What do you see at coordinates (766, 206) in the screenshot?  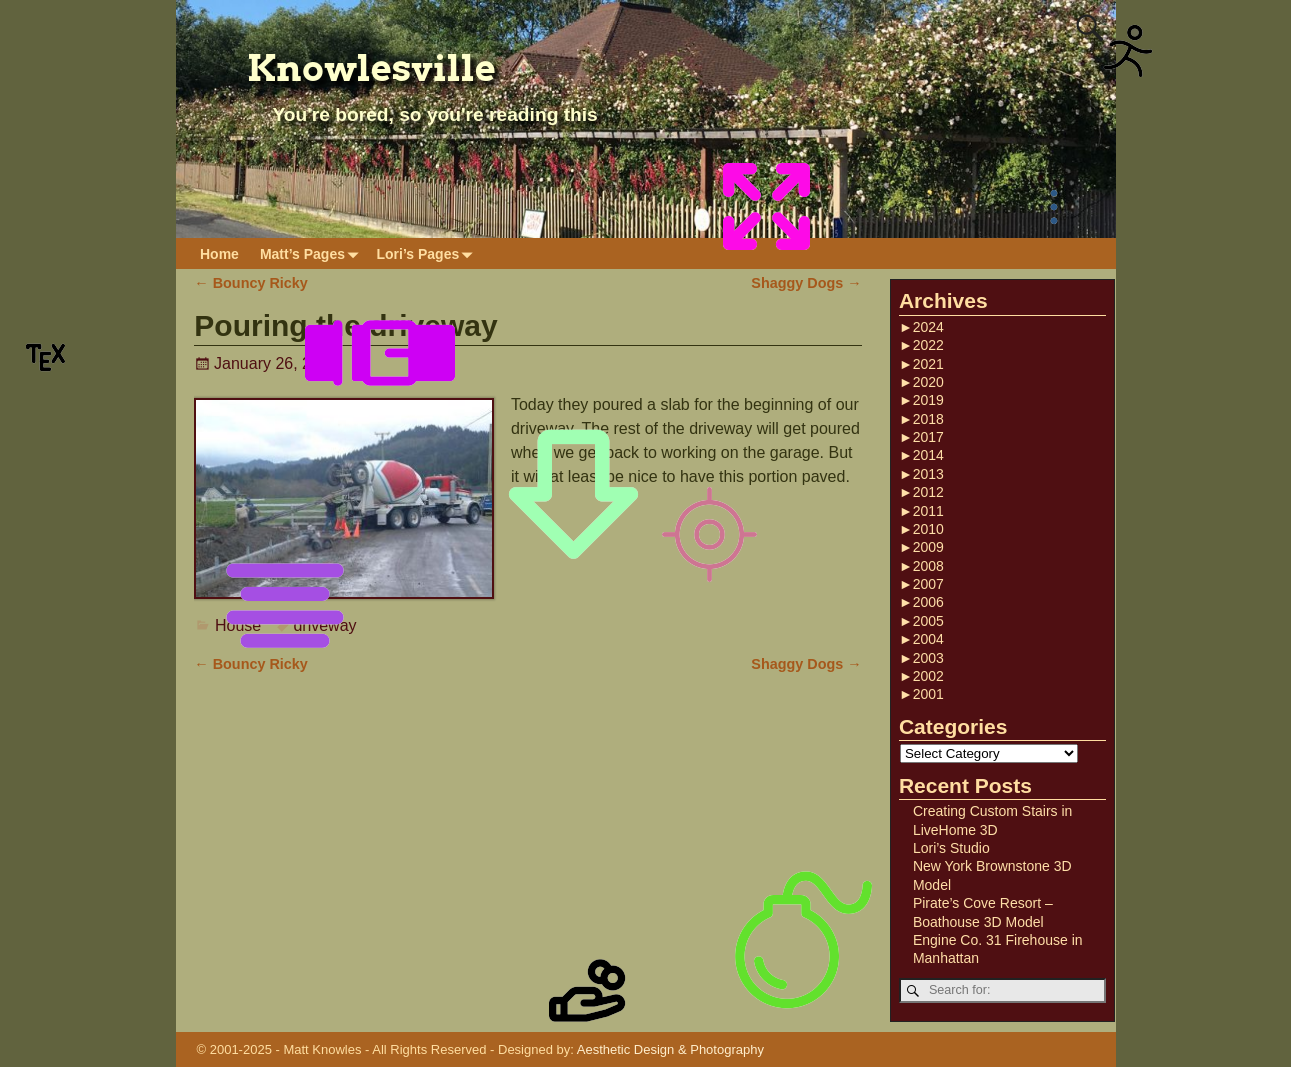 I see `expand to fullscreen mode` at bounding box center [766, 206].